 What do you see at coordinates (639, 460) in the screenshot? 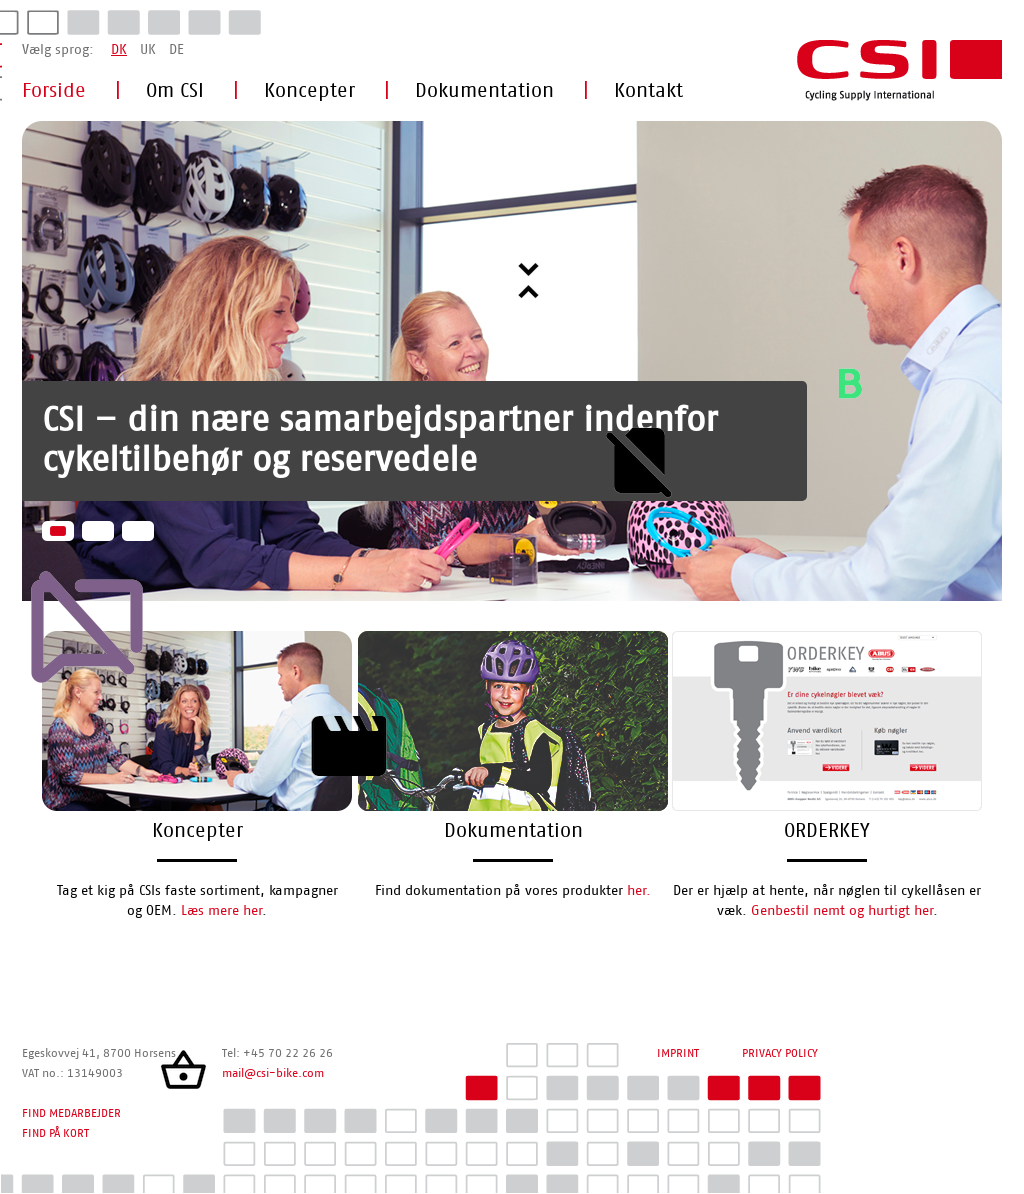
I see `no sim card detected` at bounding box center [639, 460].